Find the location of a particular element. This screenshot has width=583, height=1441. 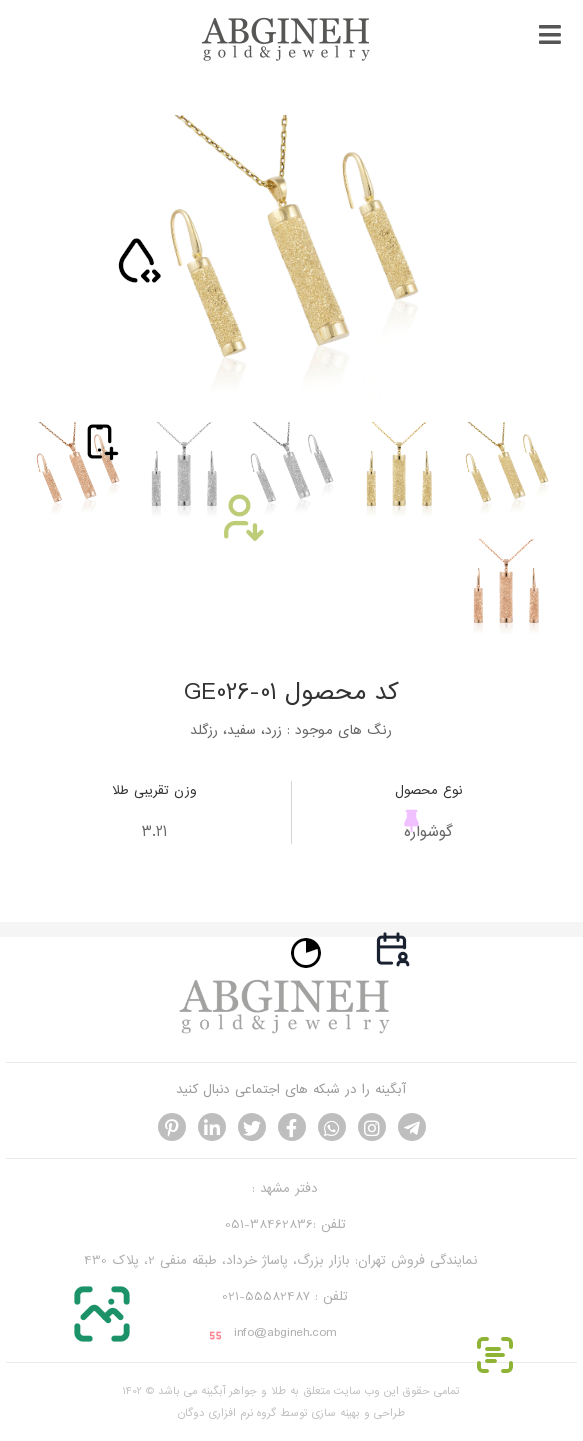

view scheduled appointments with contacts is located at coordinates (391, 948).